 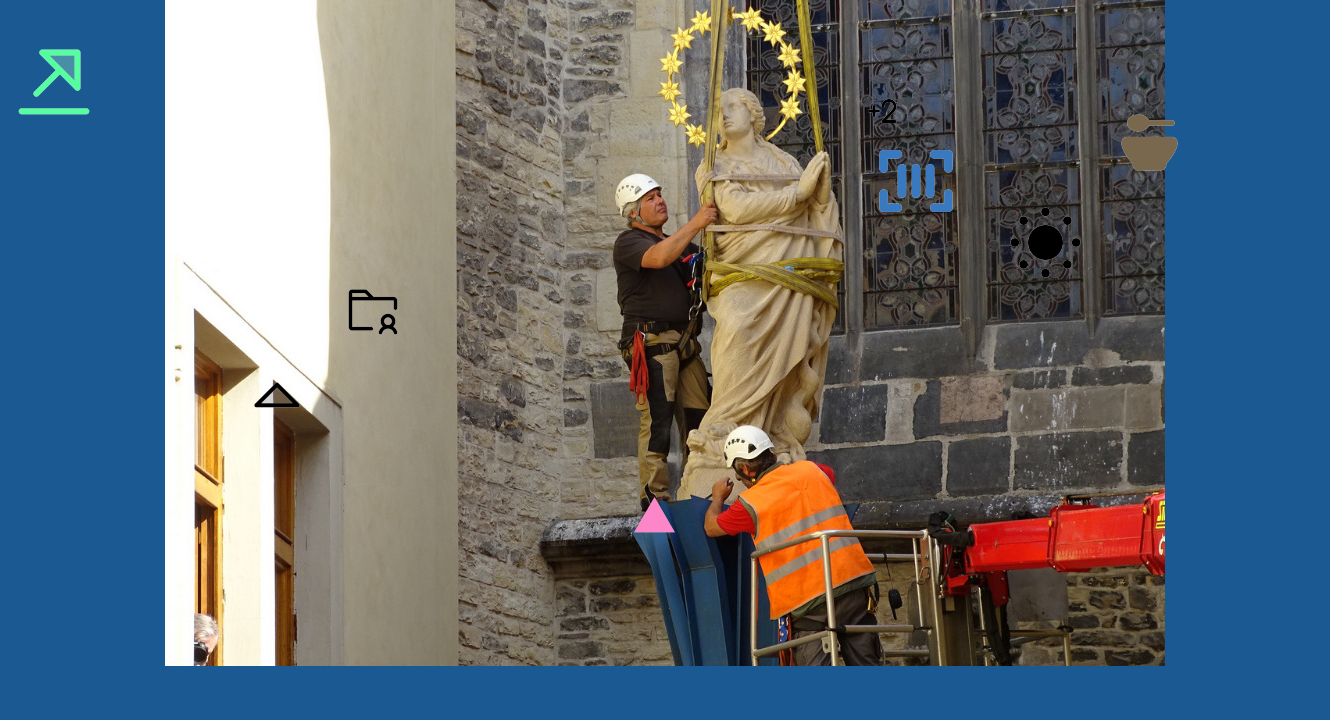 What do you see at coordinates (1149, 142) in the screenshot?
I see `access food or dining options` at bounding box center [1149, 142].